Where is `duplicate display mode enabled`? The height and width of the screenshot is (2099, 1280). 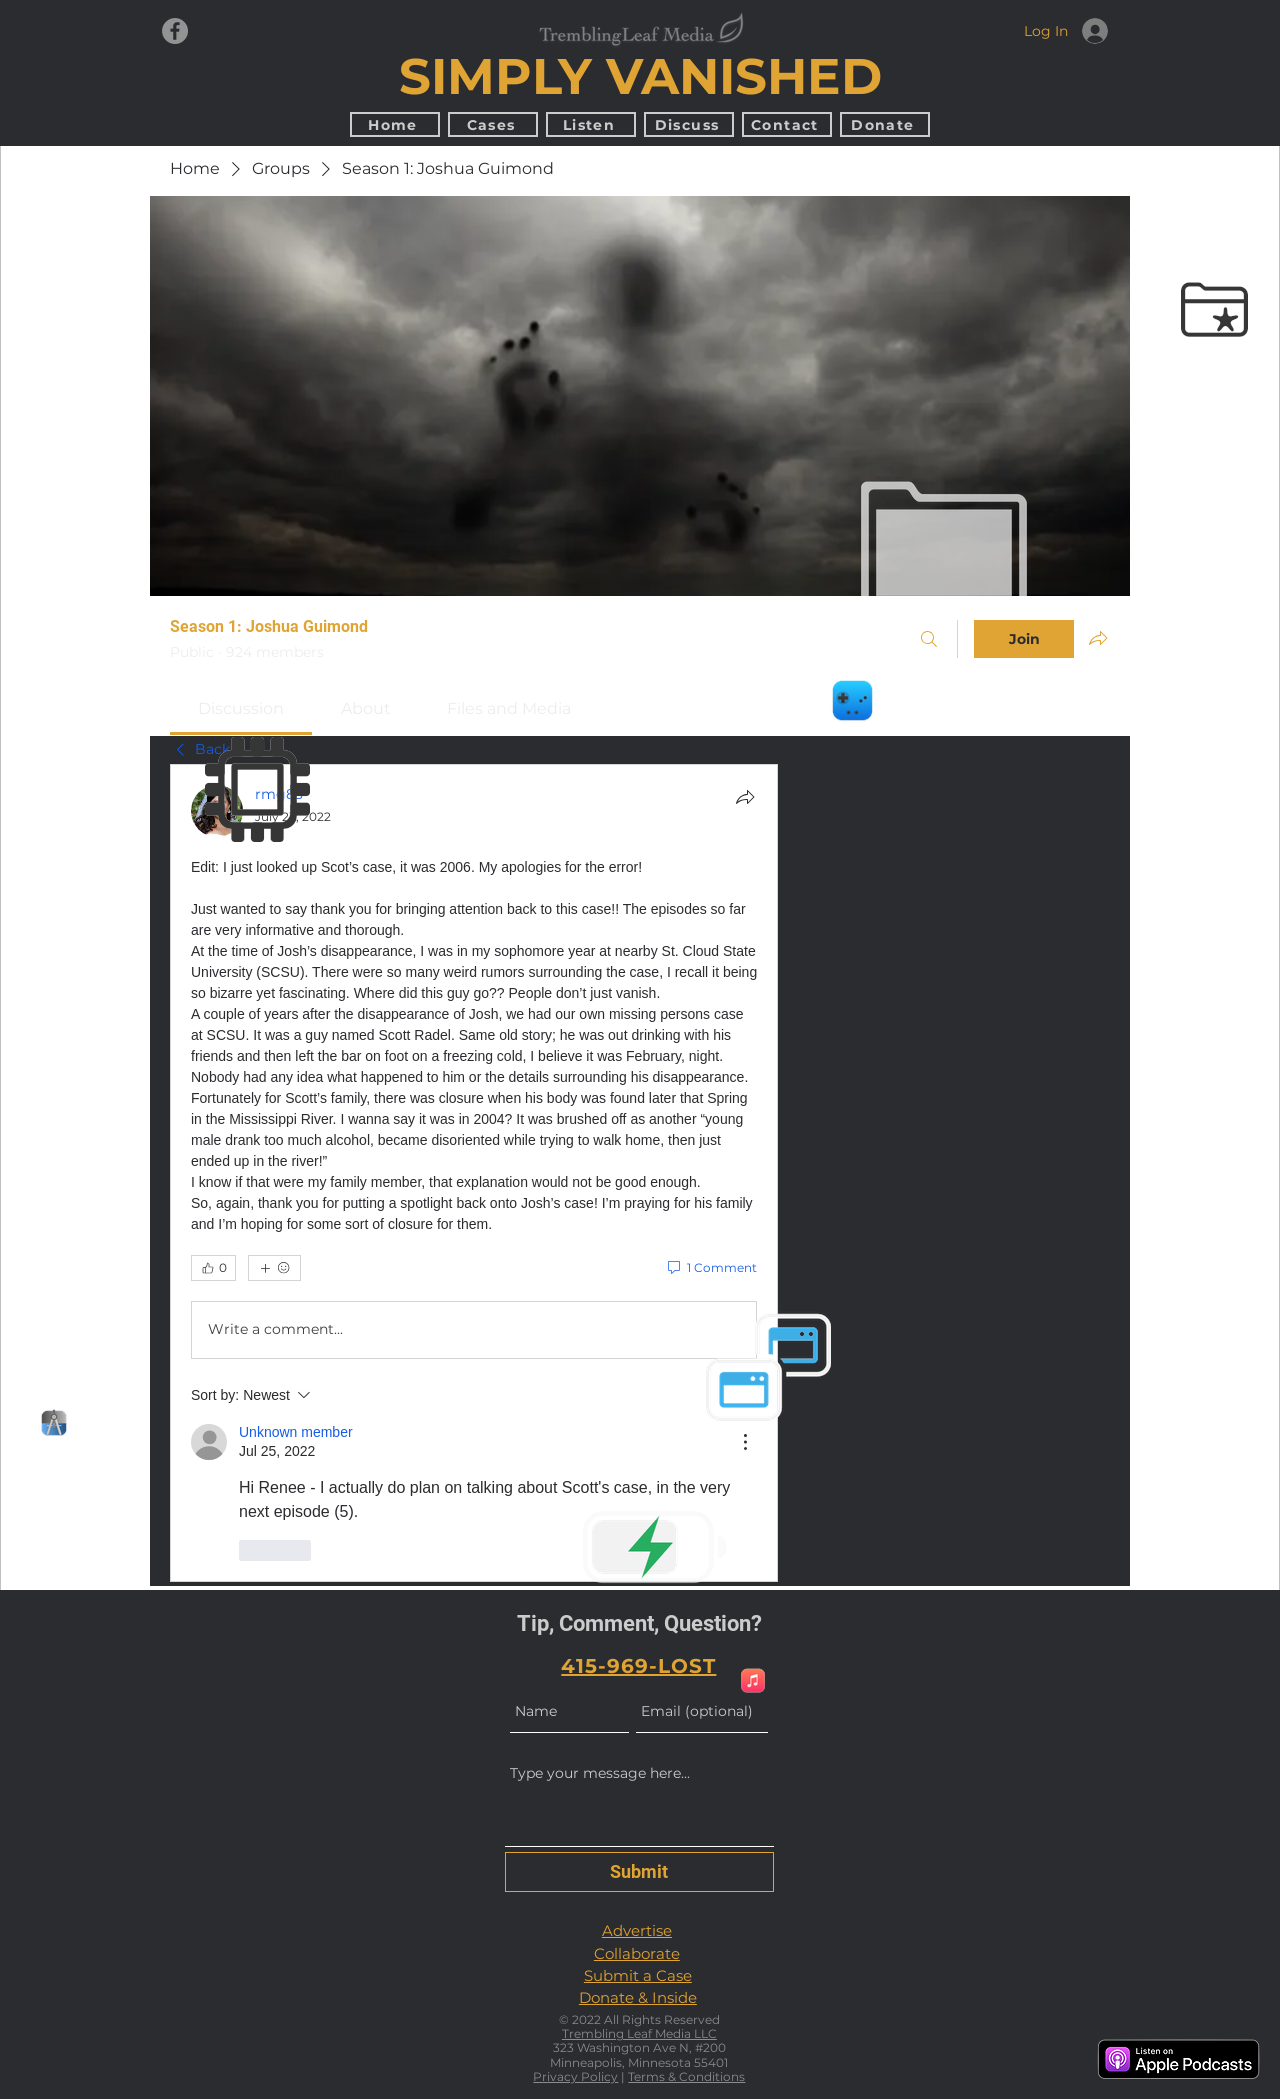
duplicate display mode enabled is located at coordinates (768, 1367).